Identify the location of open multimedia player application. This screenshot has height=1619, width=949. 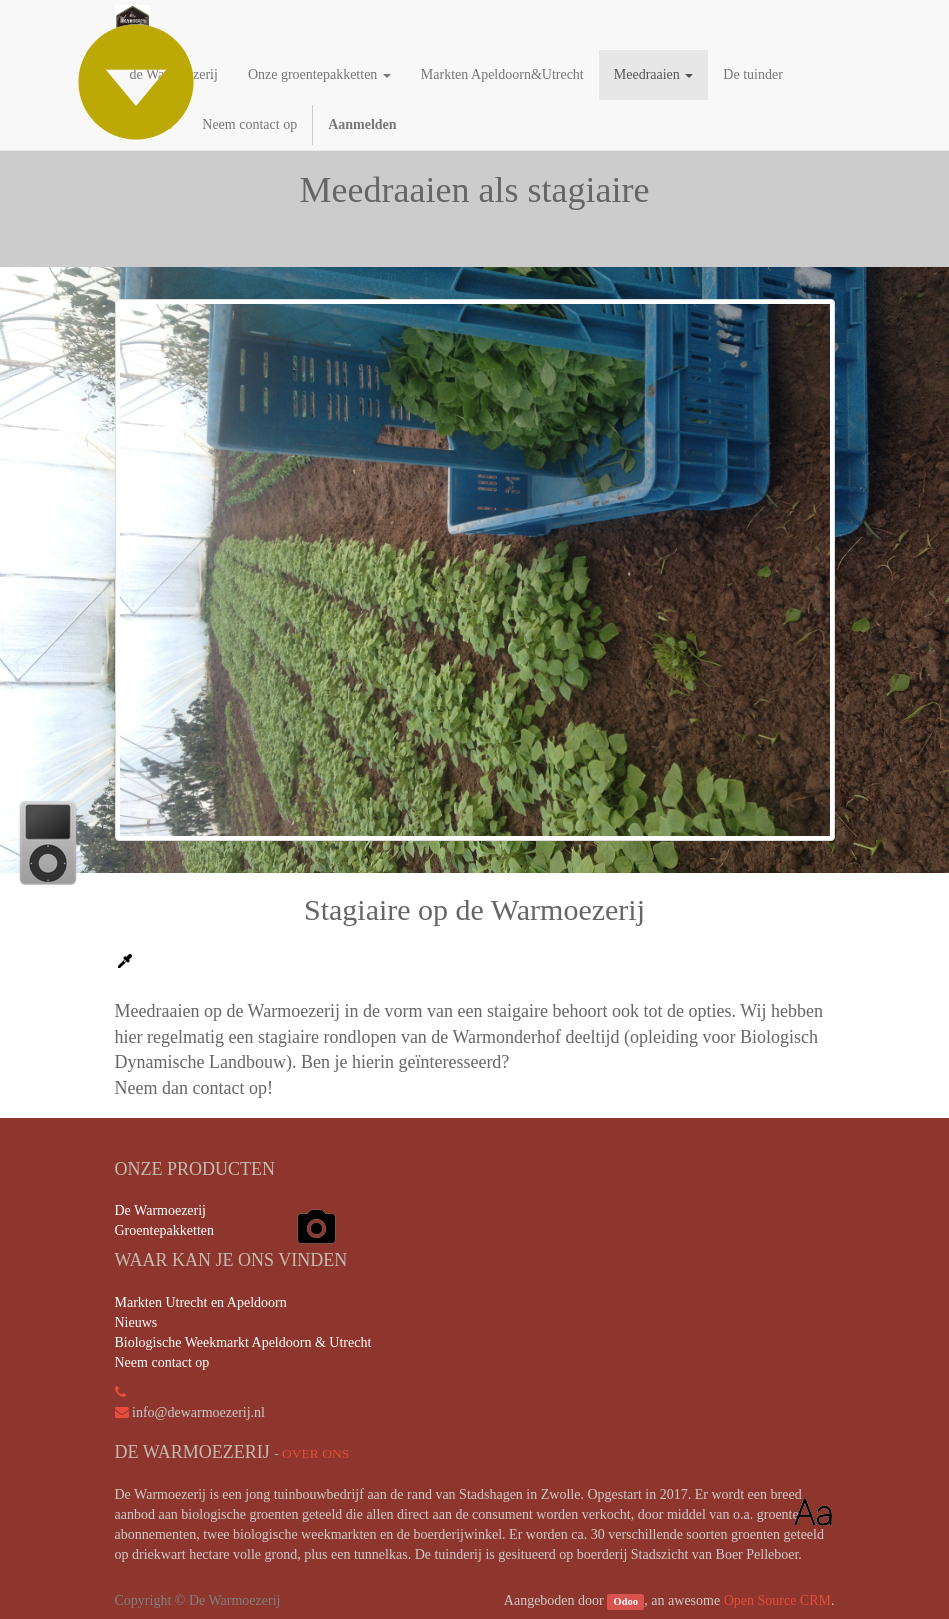
(48, 843).